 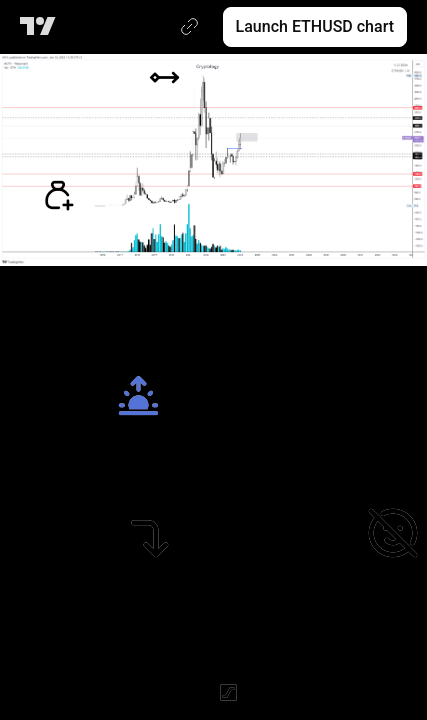 I want to click on set alarm for sunrise or morning wake-up, so click(x=138, y=395).